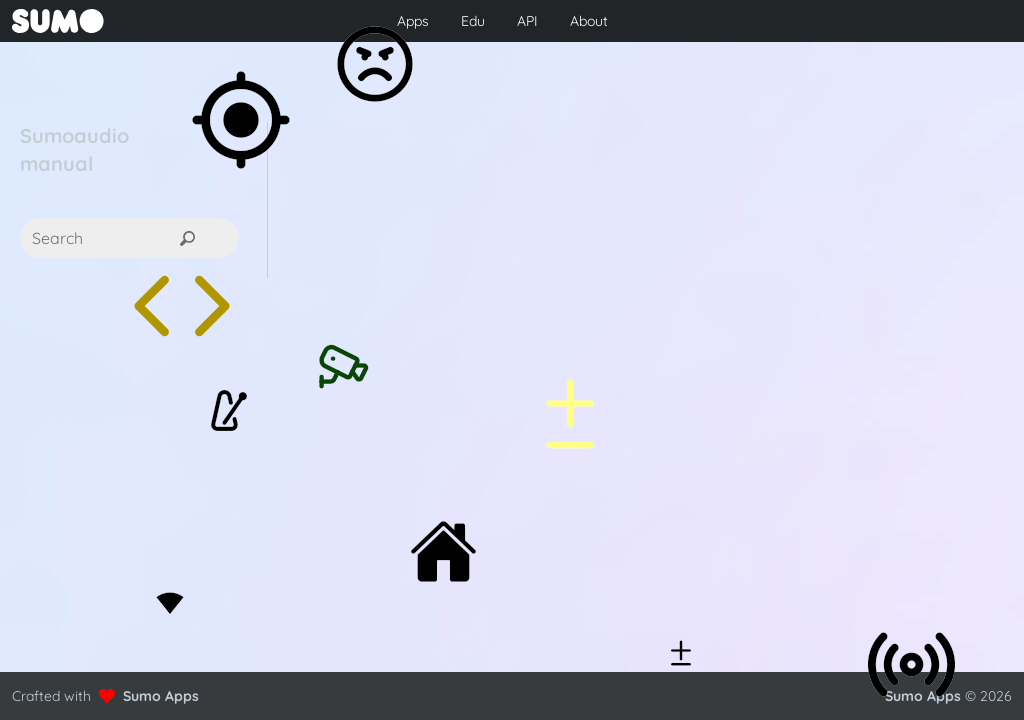 Image resolution: width=1024 pixels, height=720 pixels. Describe the element at coordinates (182, 306) in the screenshot. I see `view or edit source code` at that location.